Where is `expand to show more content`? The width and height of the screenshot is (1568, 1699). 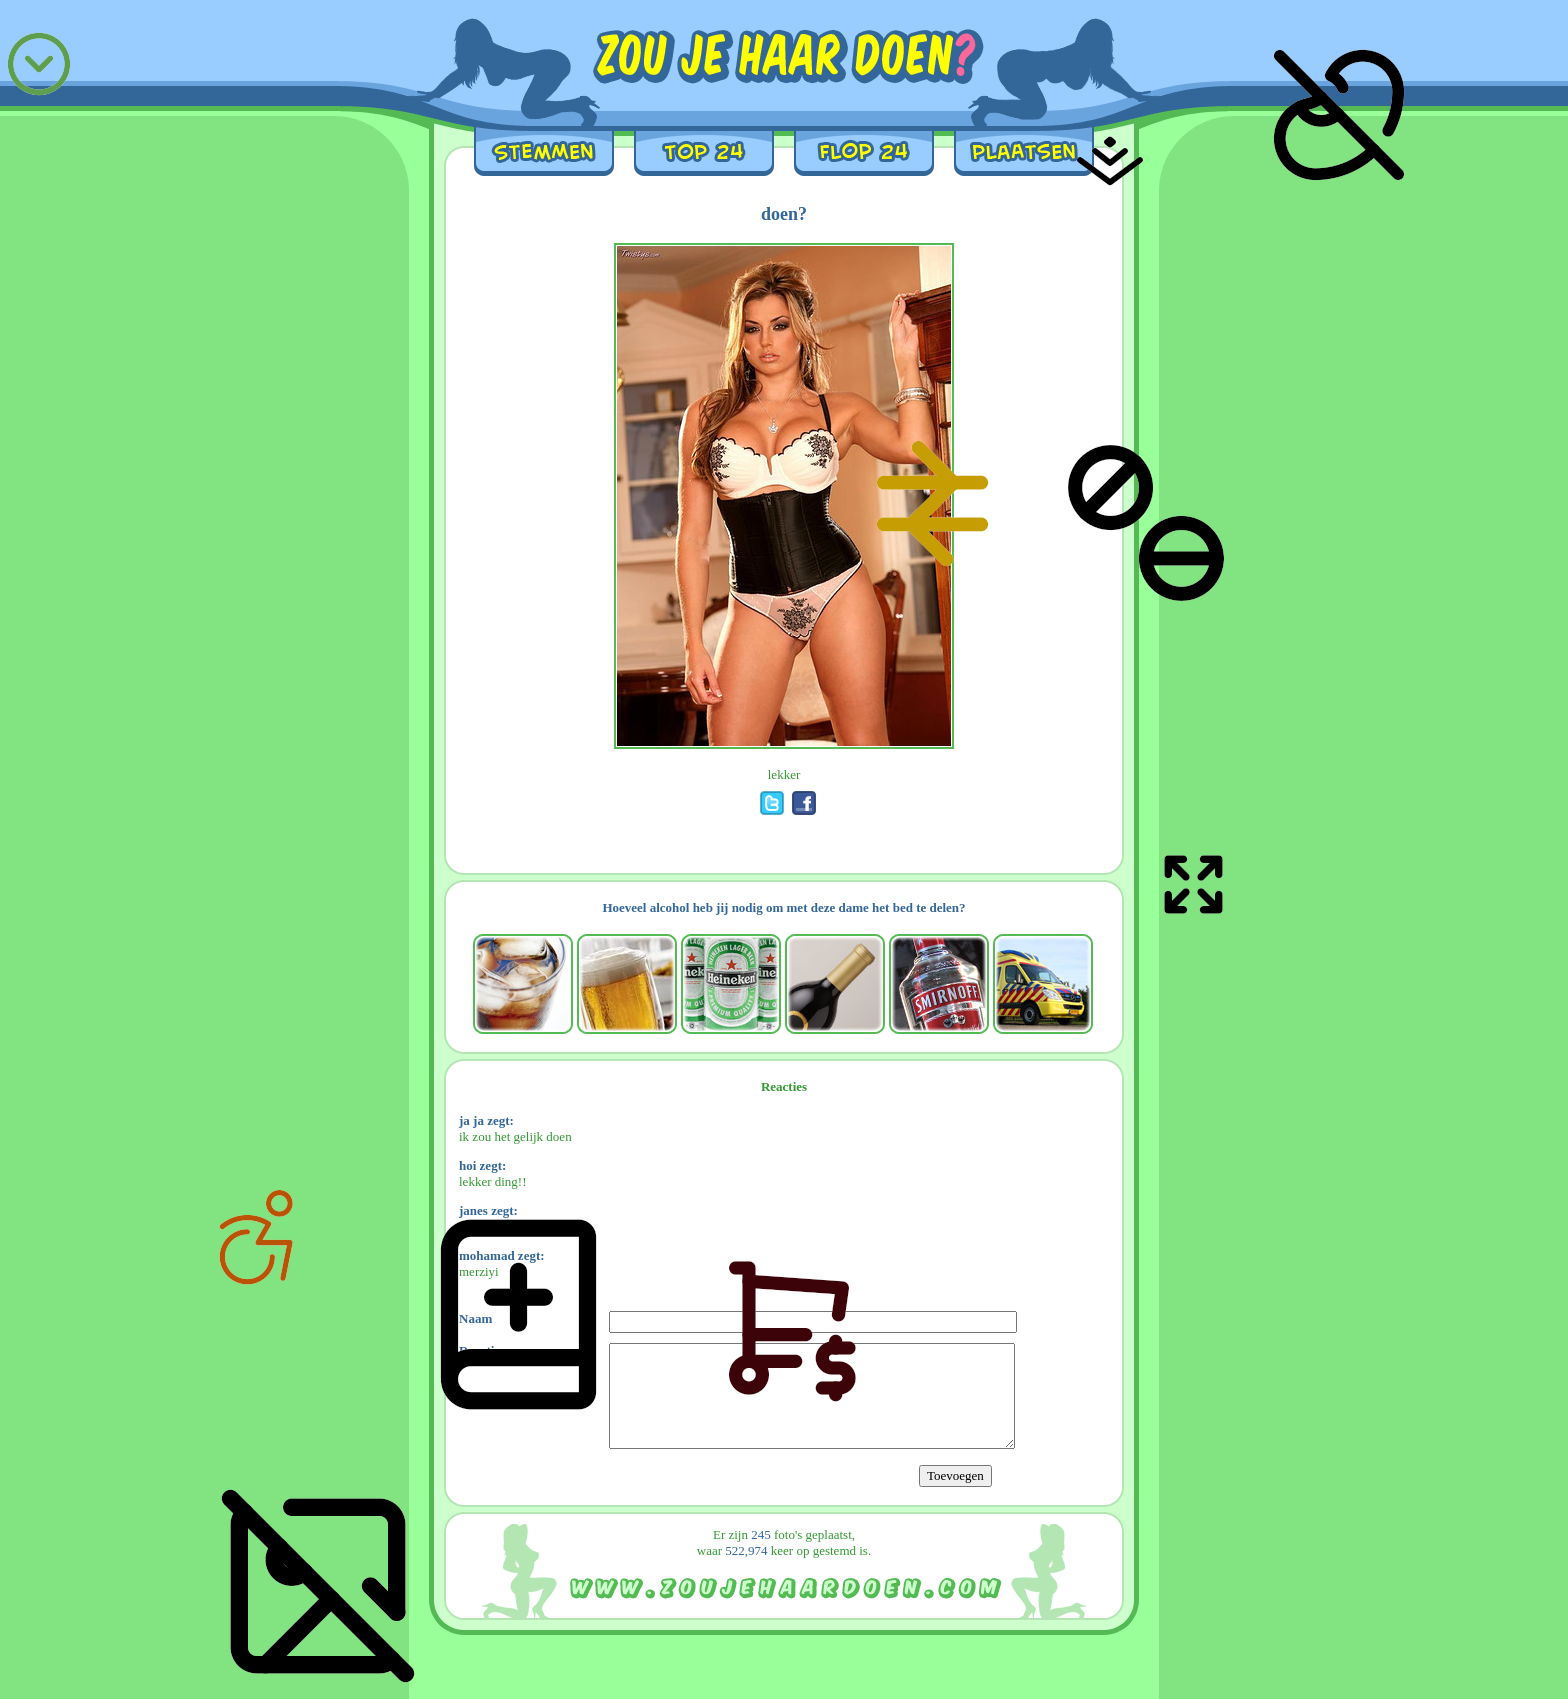
expand to show more content is located at coordinates (39, 64).